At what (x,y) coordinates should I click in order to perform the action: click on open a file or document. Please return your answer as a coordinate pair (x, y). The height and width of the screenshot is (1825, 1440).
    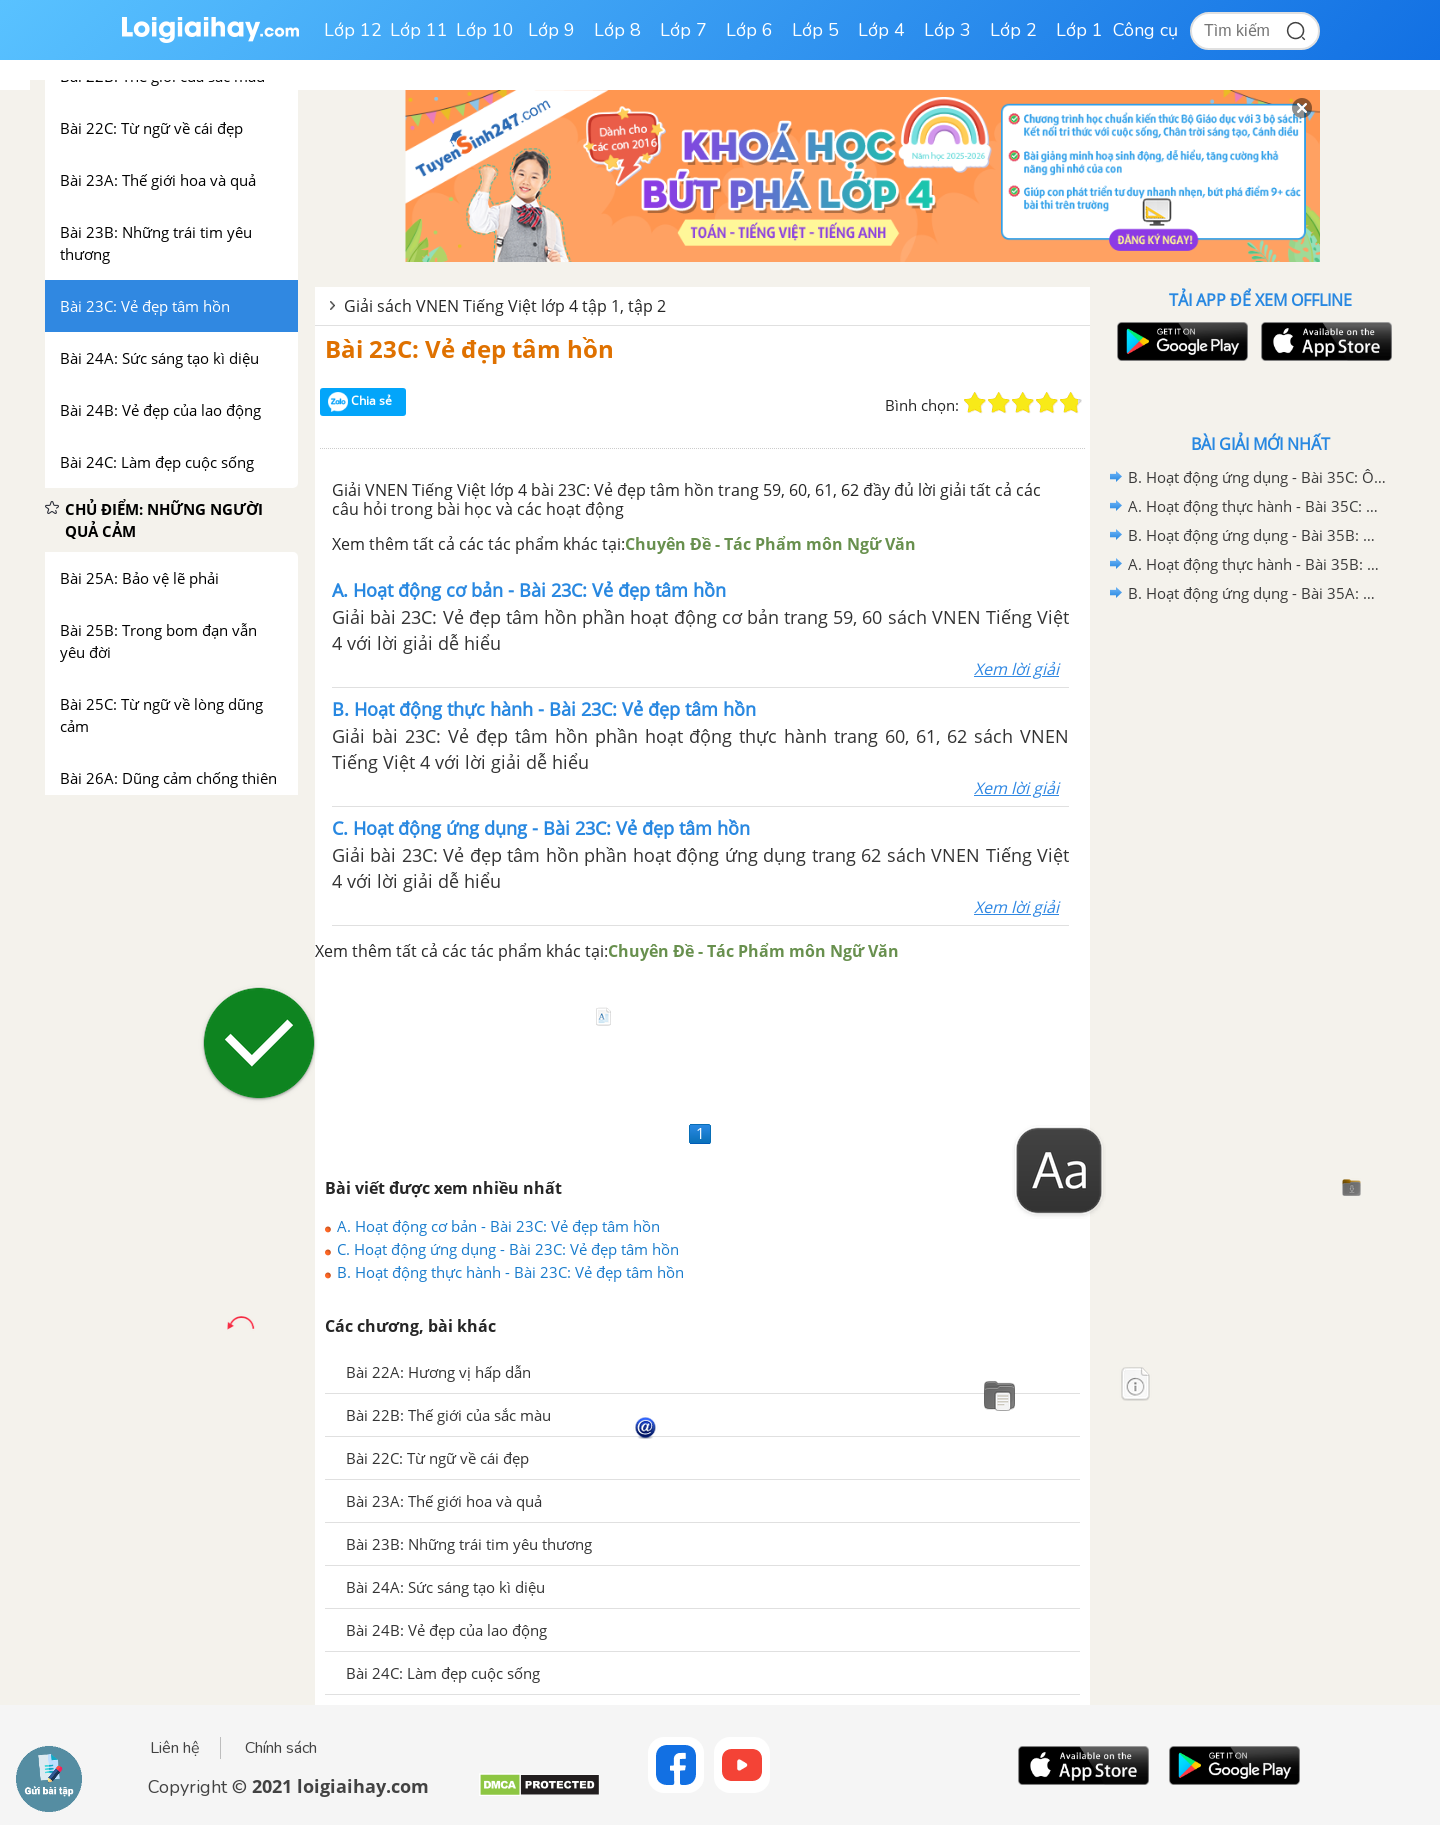
    Looking at the image, I should click on (999, 1395).